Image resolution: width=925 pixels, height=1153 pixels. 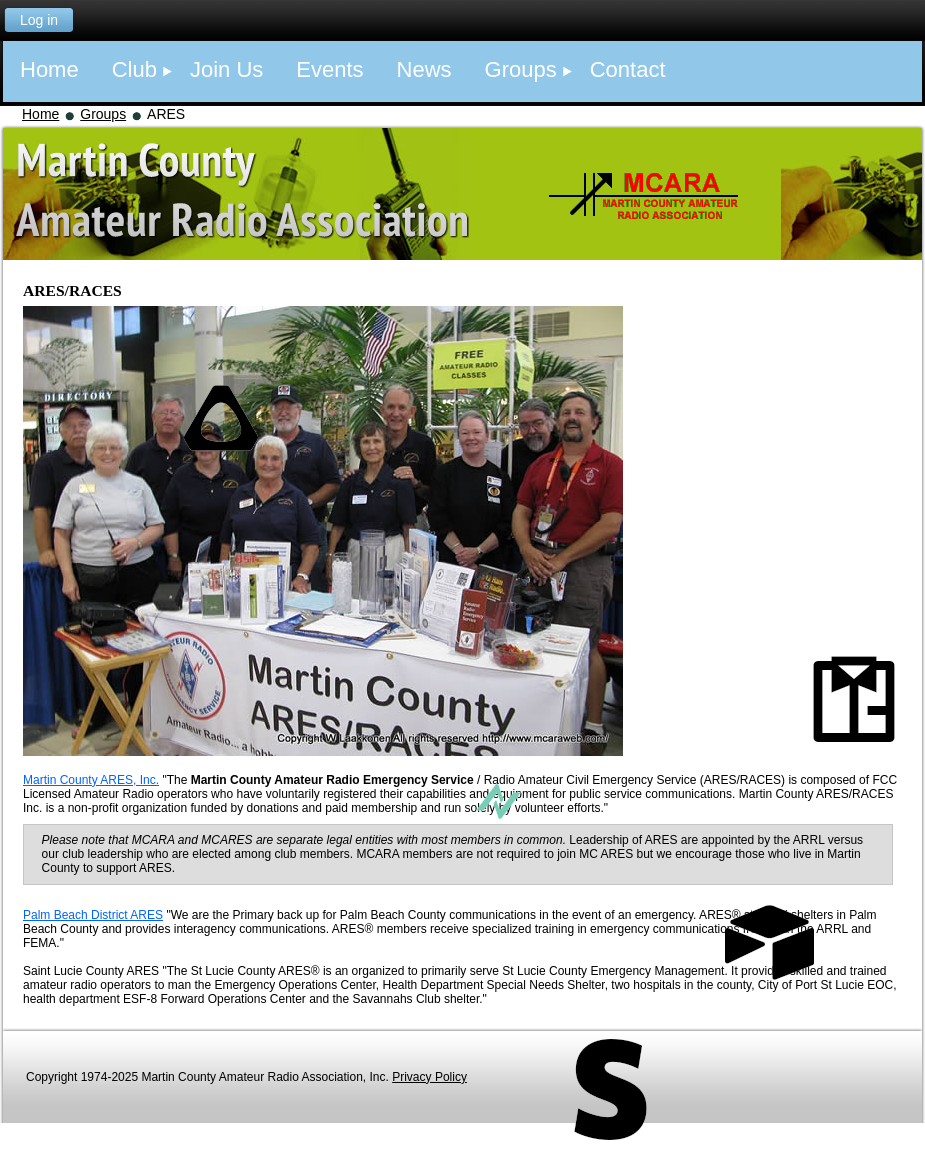 I want to click on HTC Vive brand logo, so click(x=221, y=418).